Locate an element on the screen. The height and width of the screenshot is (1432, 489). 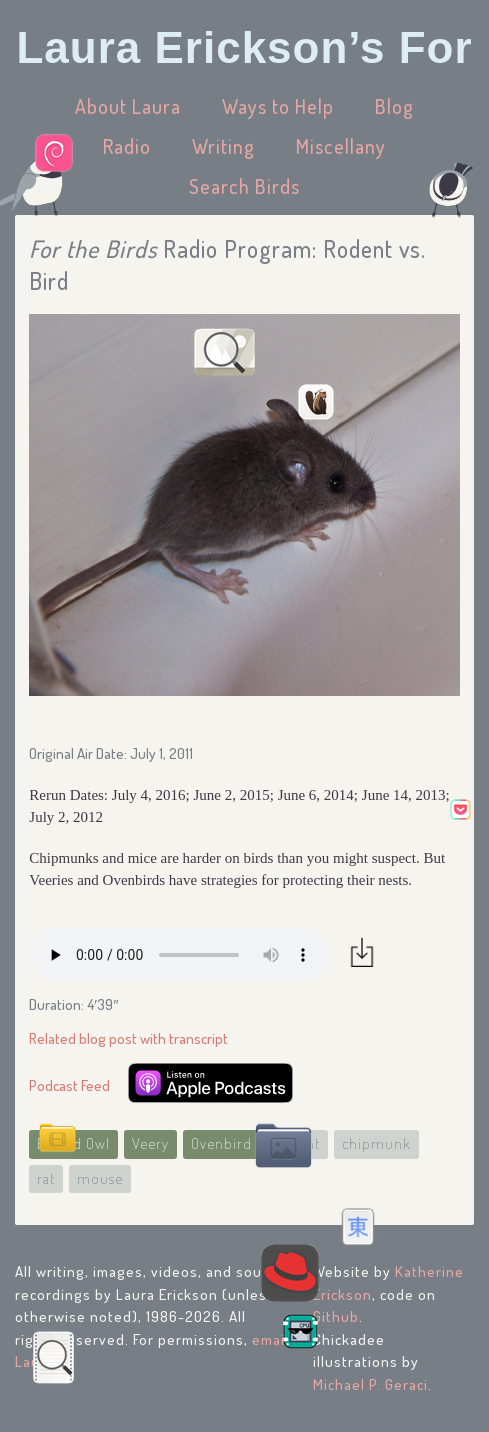
open the image viewer application is located at coordinates (224, 352).